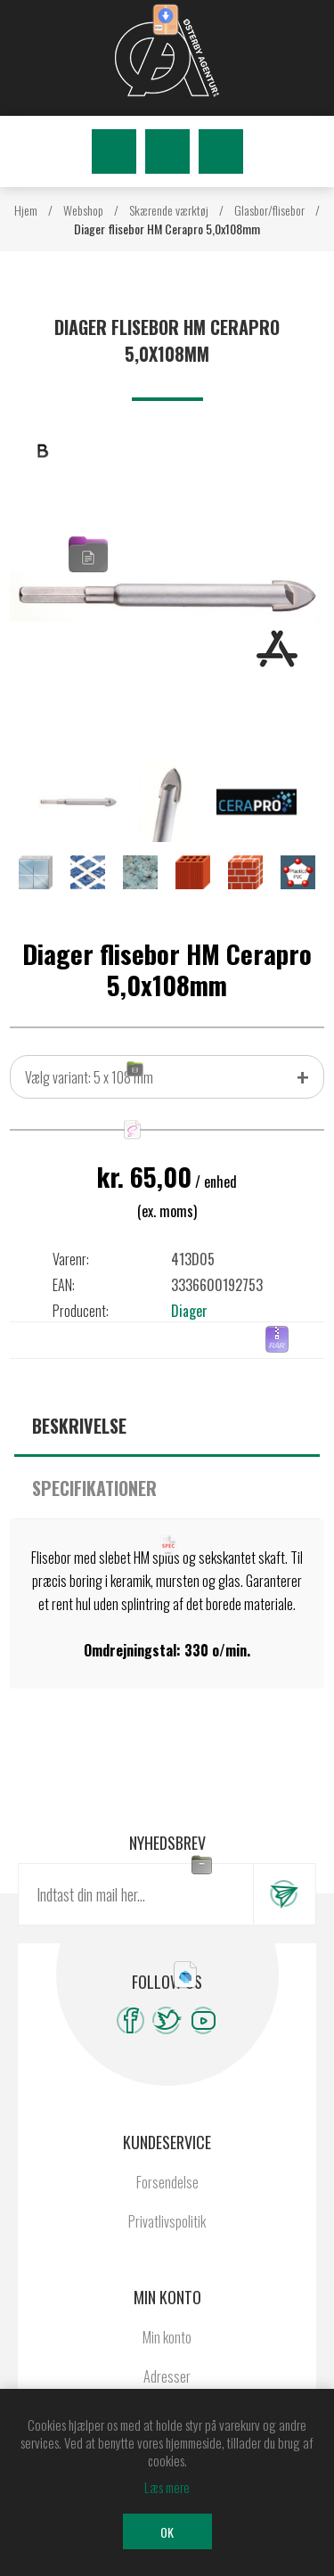  What do you see at coordinates (168, 1546) in the screenshot?
I see `an RPM spec file used for building Linux packages` at bounding box center [168, 1546].